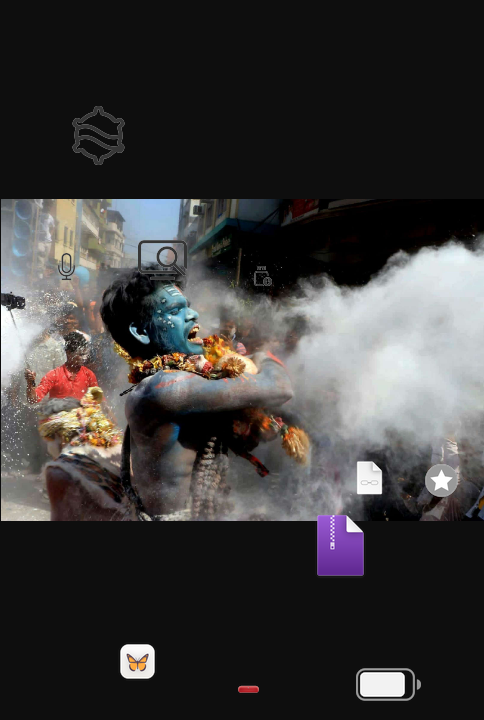 The width and height of the screenshot is (484, 720). I want to click on a compressed bzip archive file, so click(340, 546).